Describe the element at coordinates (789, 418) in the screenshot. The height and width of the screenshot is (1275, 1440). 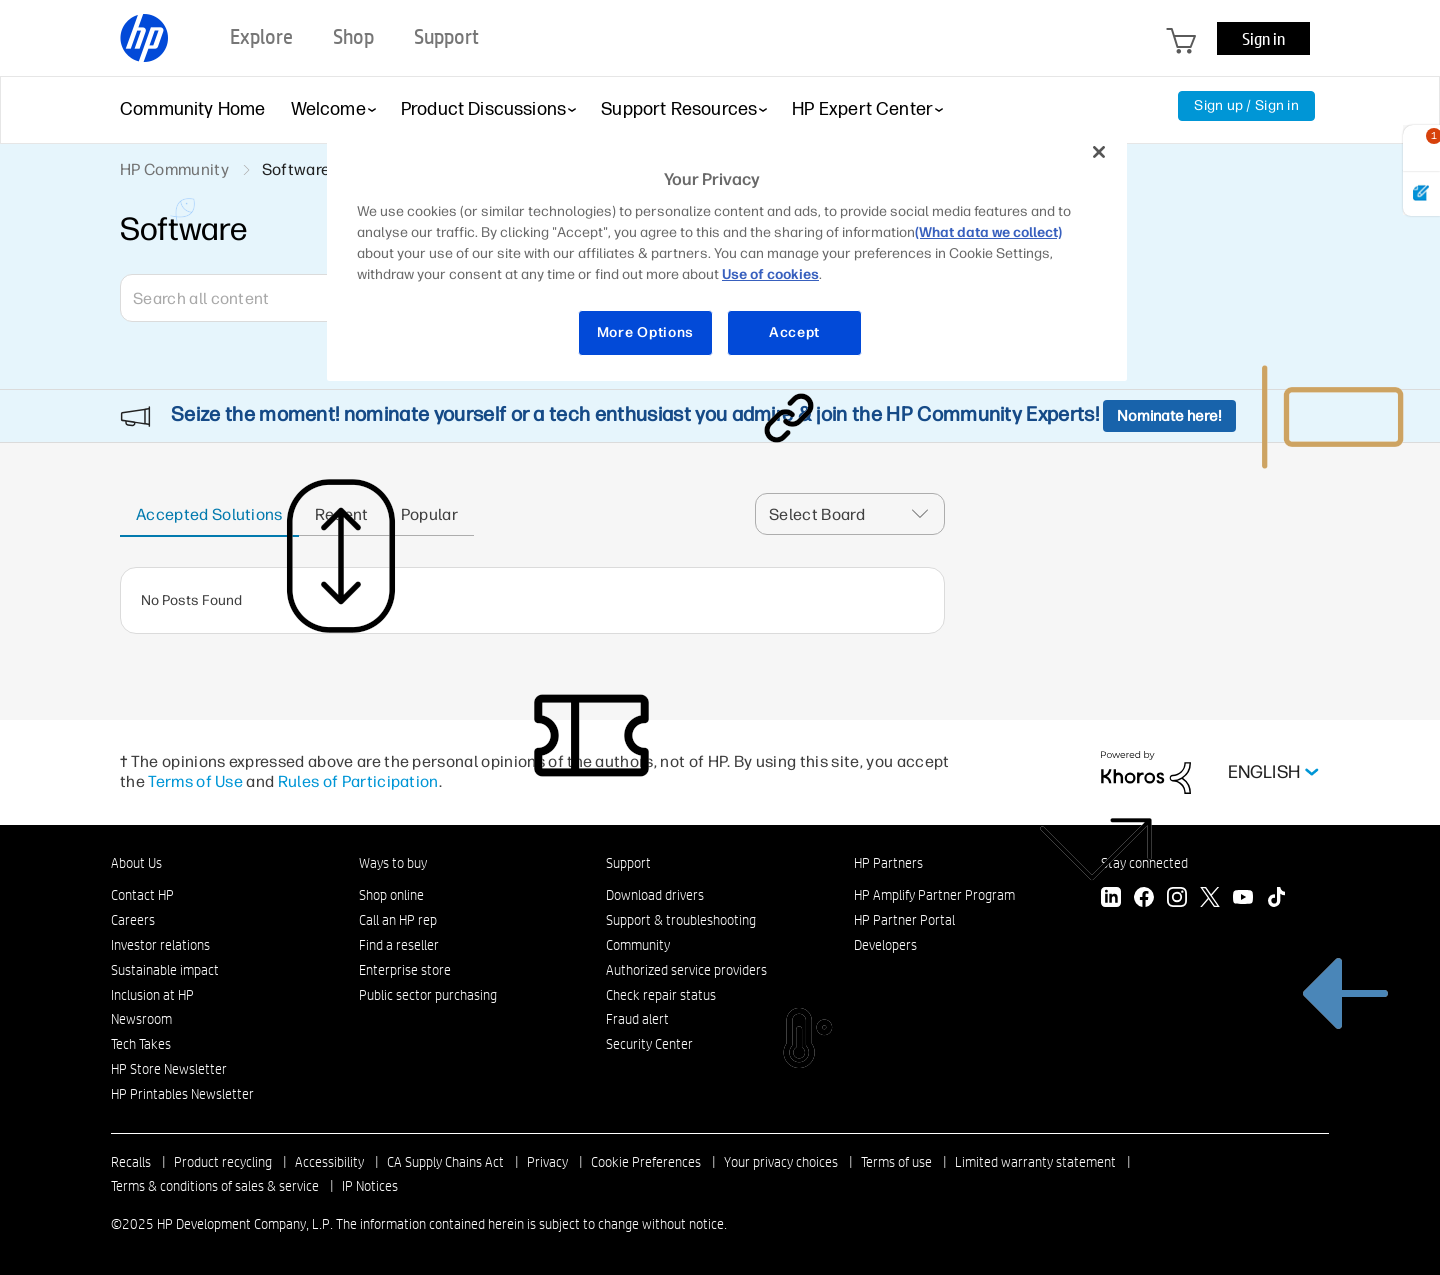
I see `copy or share a link` at that location.